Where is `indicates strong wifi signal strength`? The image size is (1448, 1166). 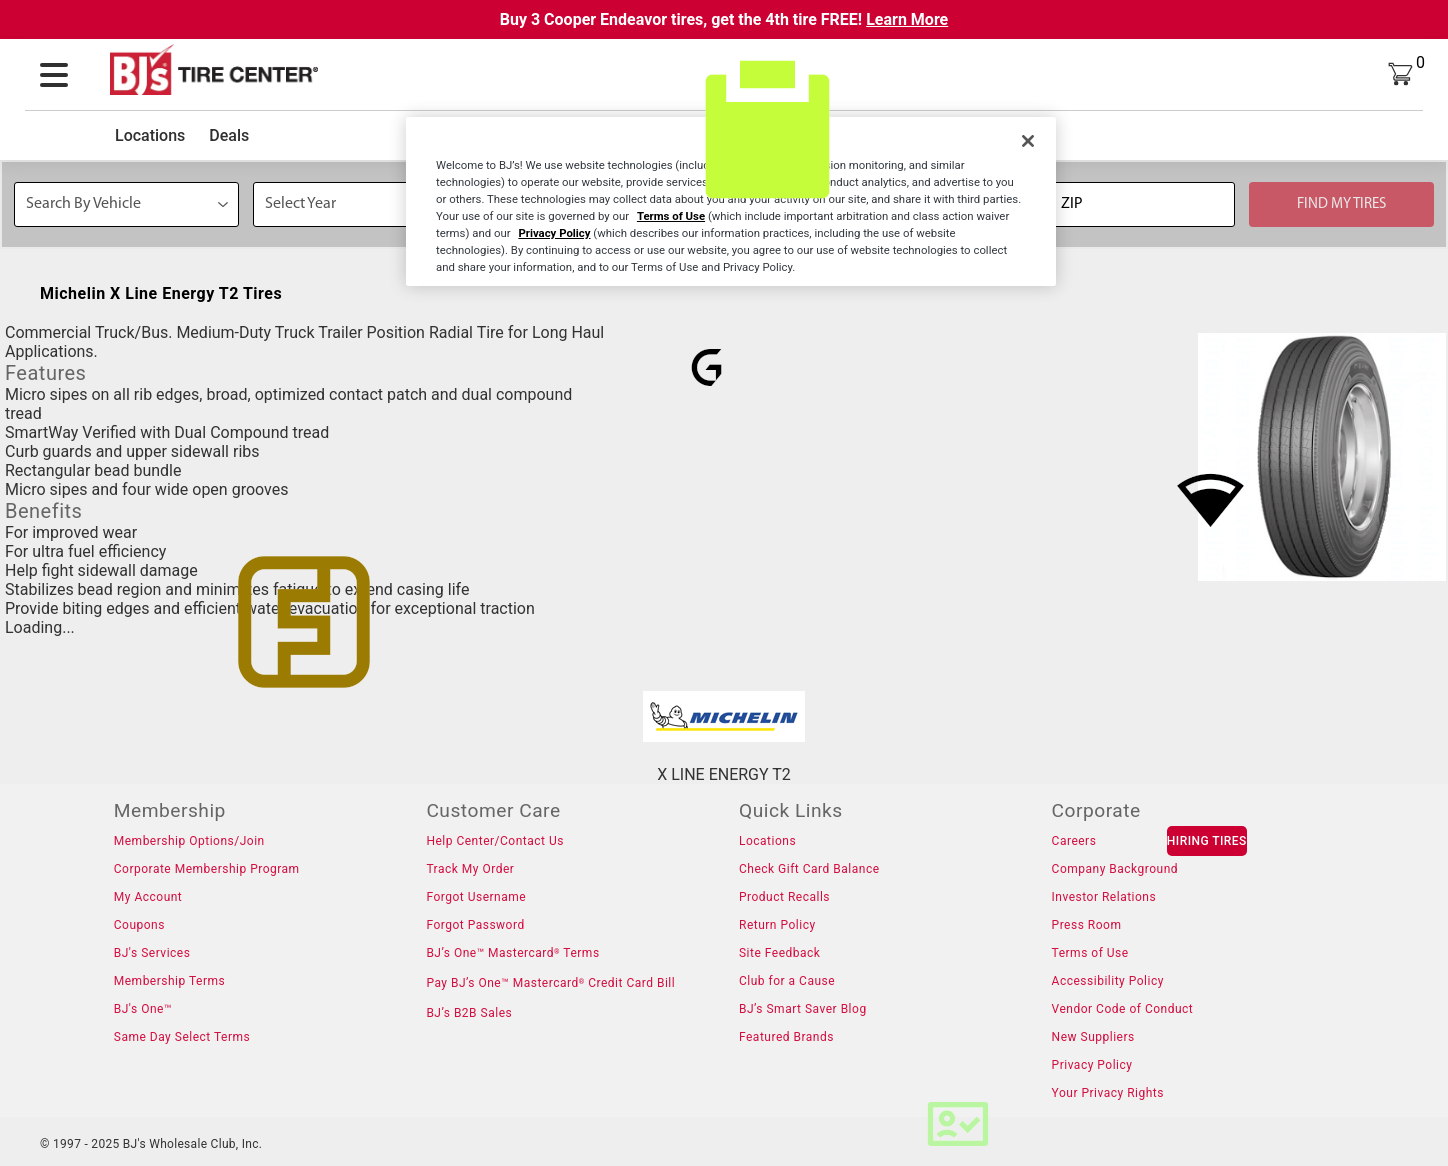 indicates strong wifi signal strength is located at coordinates (1210, 500).